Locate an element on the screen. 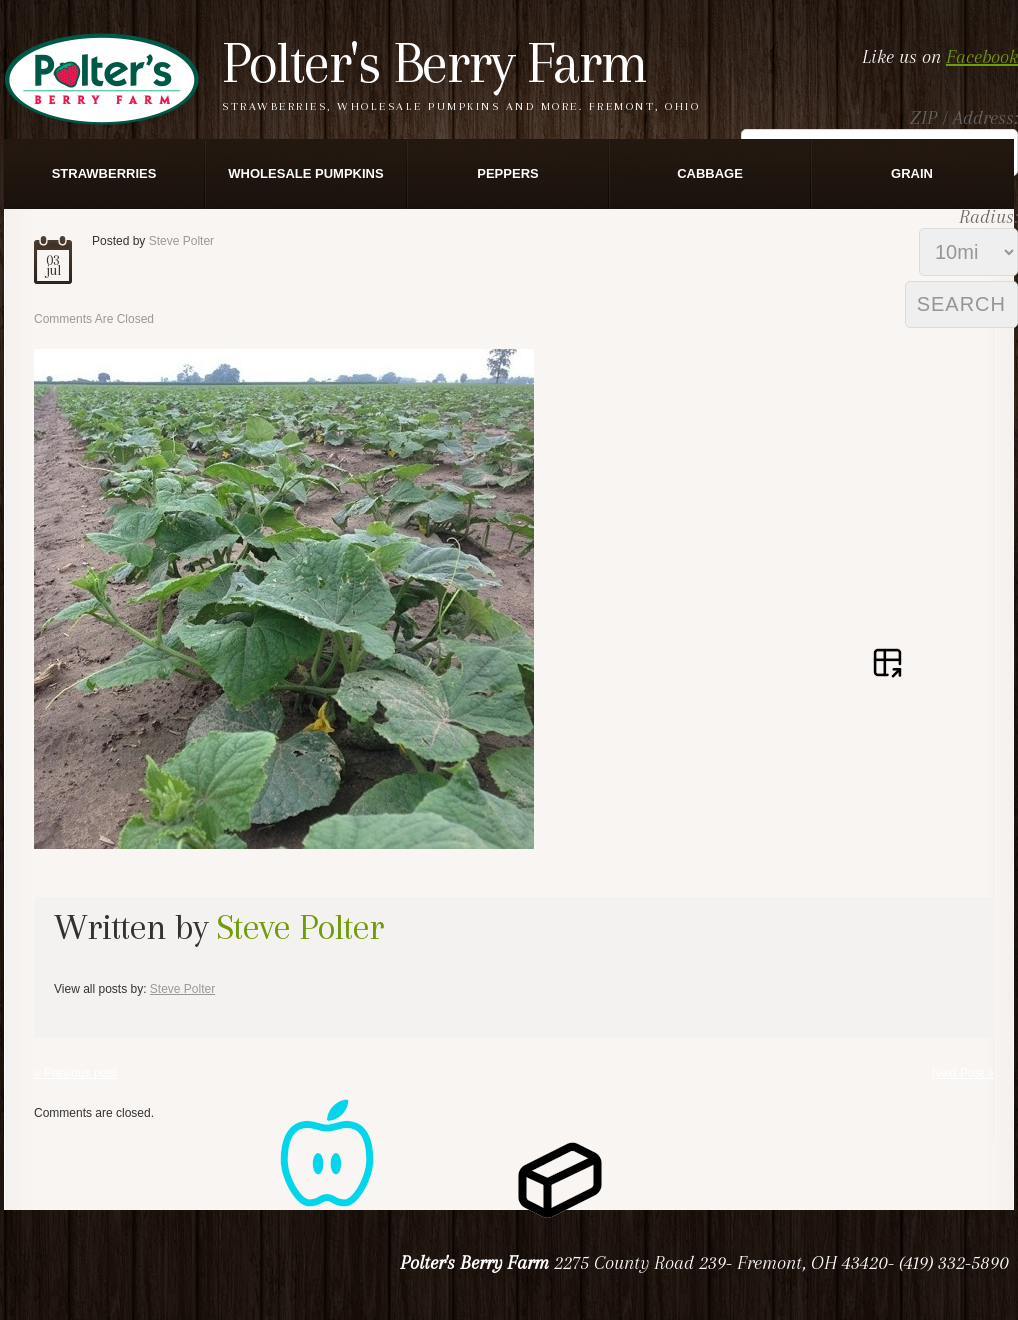 Image resolution: width=1018 pixels, height=1320 pixels. share table or spreadsheet data is located at coordinates (887, 662).